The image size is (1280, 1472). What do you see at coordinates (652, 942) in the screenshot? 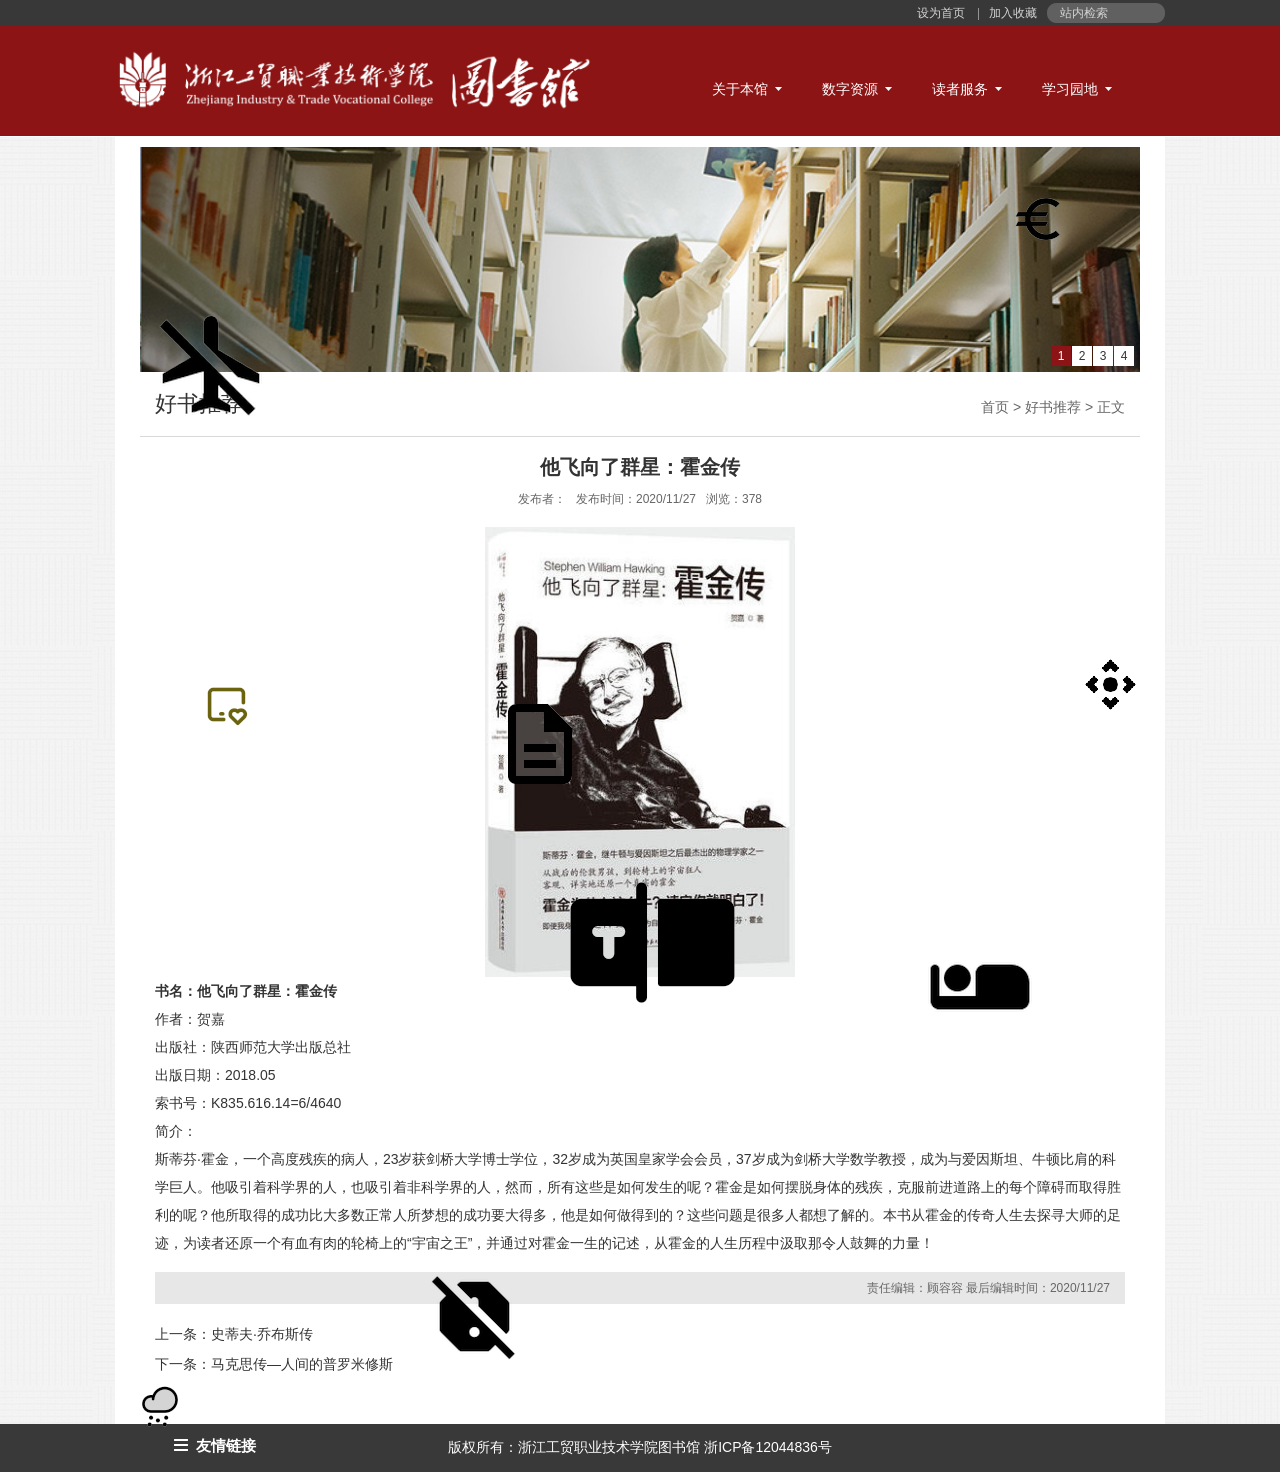
I see `enter text in an input field` at bounding box center [652, 942].